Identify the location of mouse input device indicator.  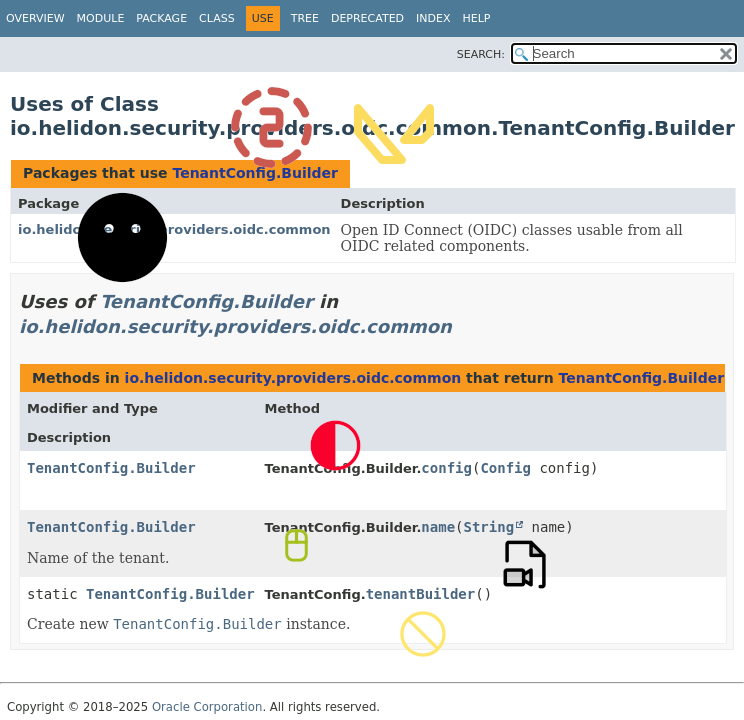
(296, 545).